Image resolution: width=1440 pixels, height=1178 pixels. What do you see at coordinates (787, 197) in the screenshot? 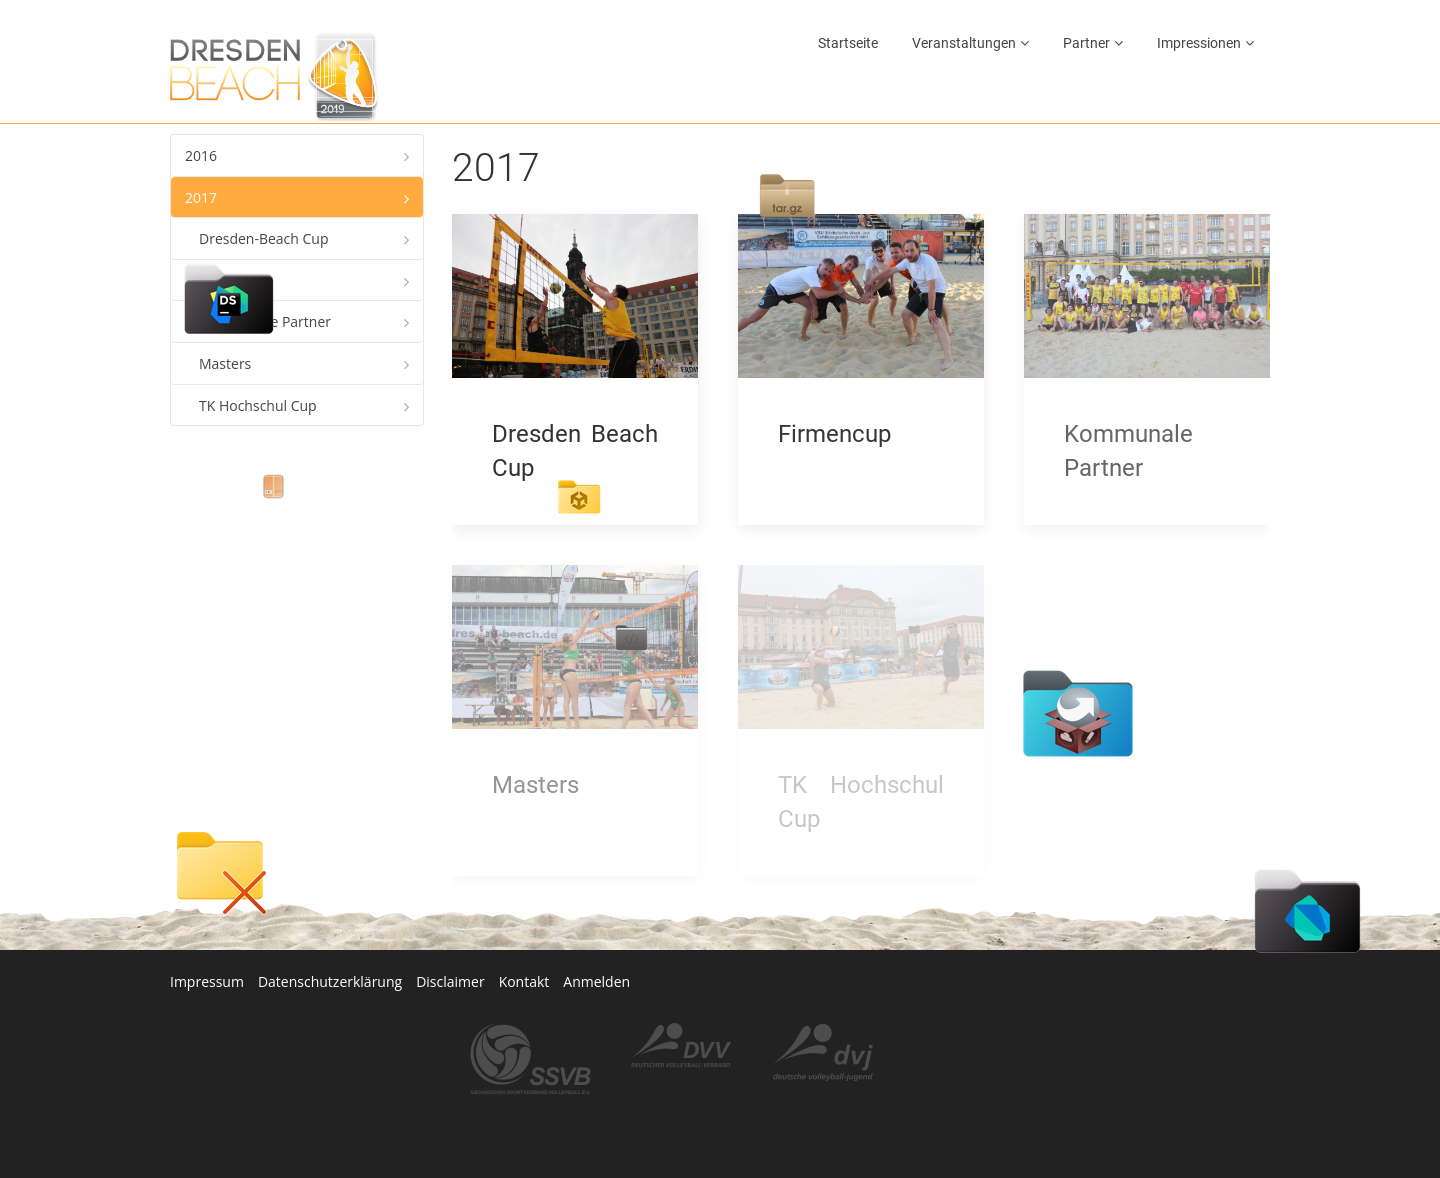
I see `folder containing tar.gz compressed archive files` at bounding box center [787, 197].